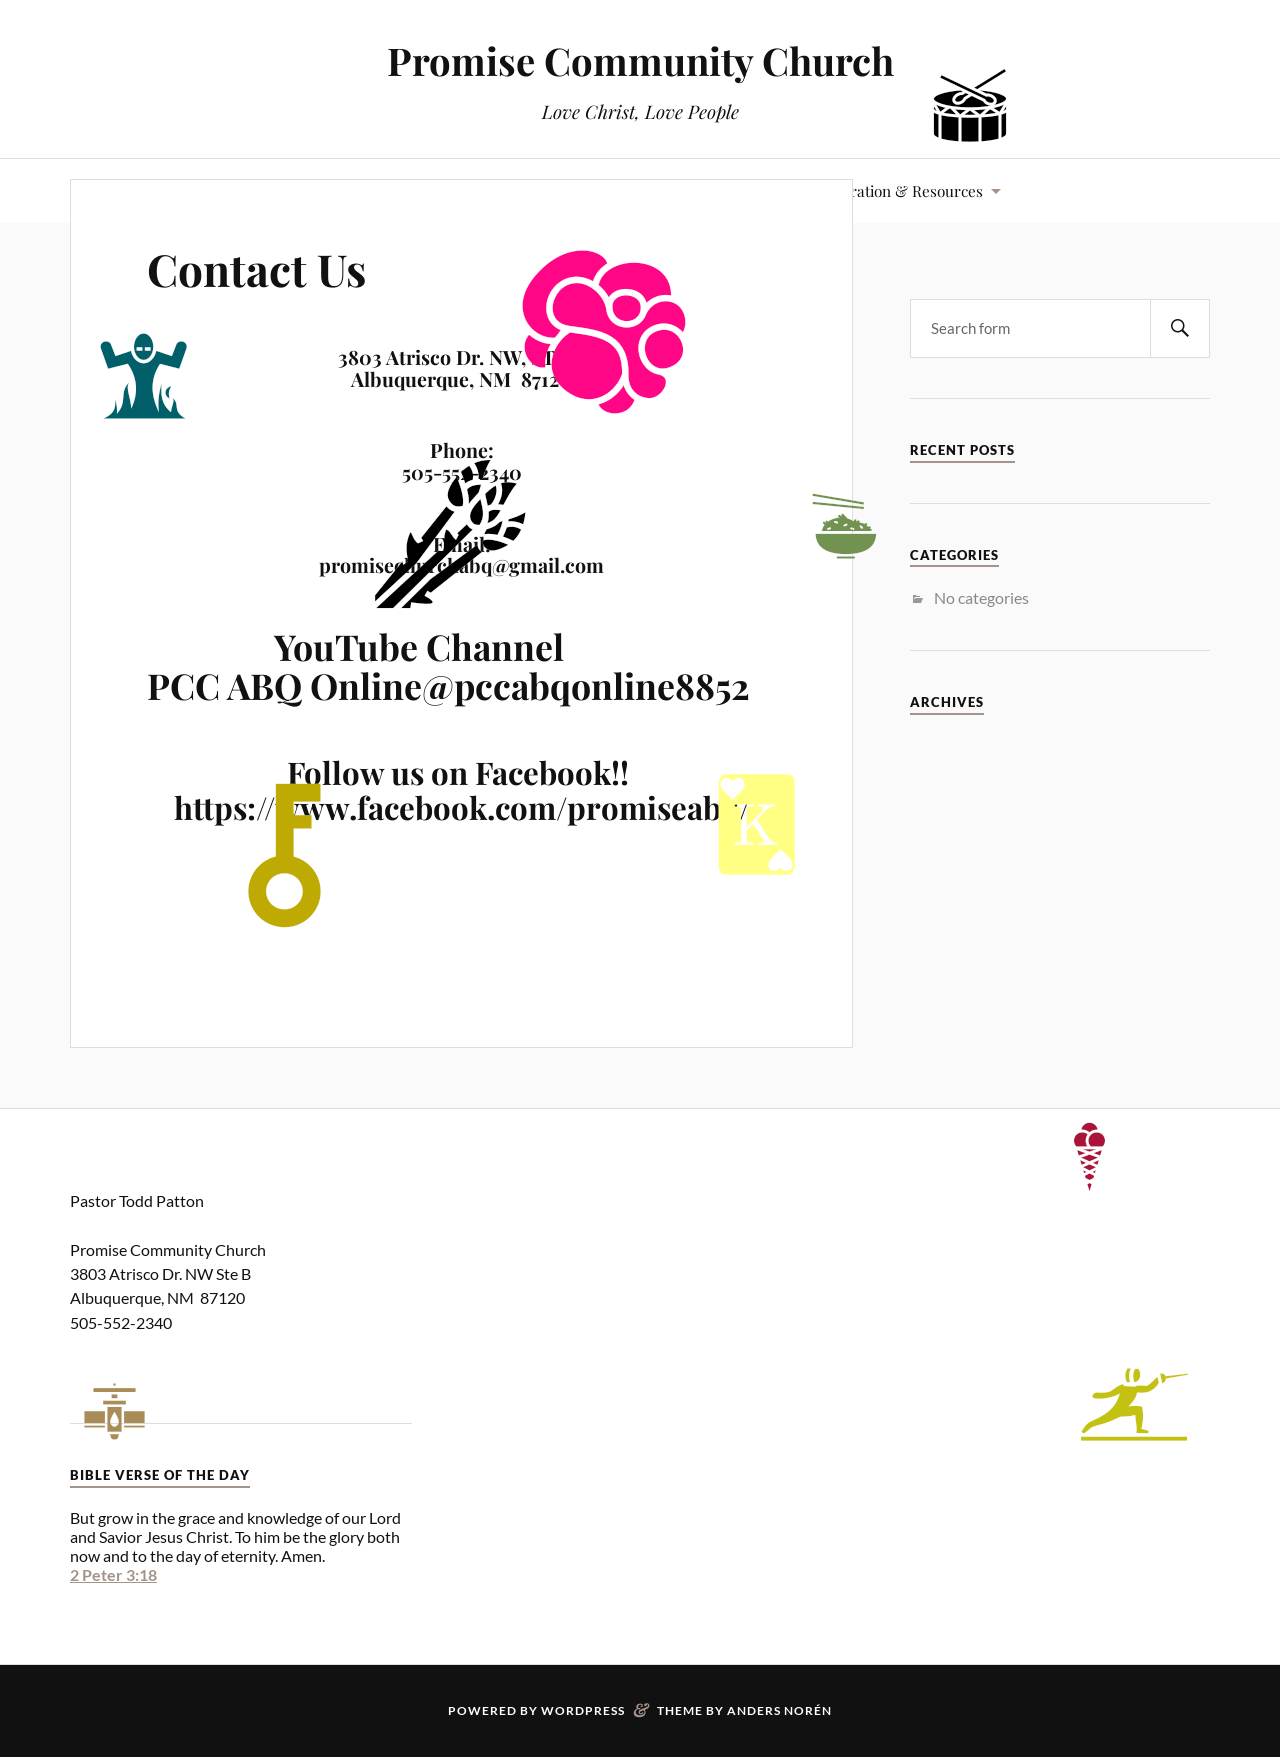 The image size is (1280, 1757). What do you see at coordinates (970, 105) in the screenshot?
I see `access music or sound settings` at bounding box center [970, 105].